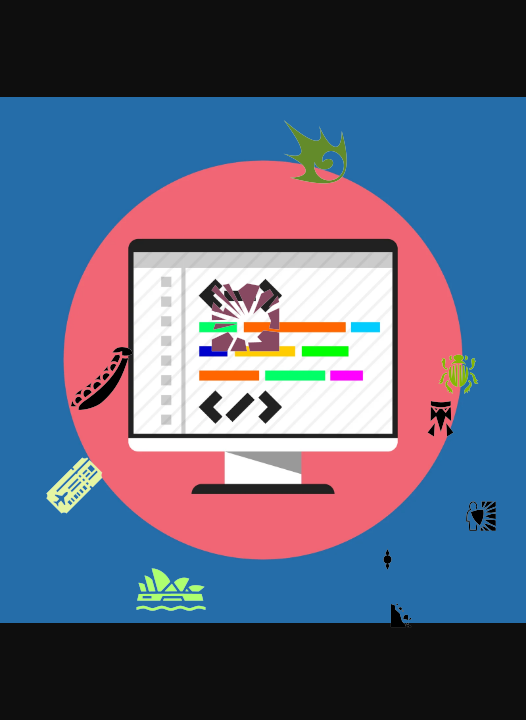 The height and width of the screenshot is (720, 526). I want to click on activate protective shield or barrier, so click(481, 516).